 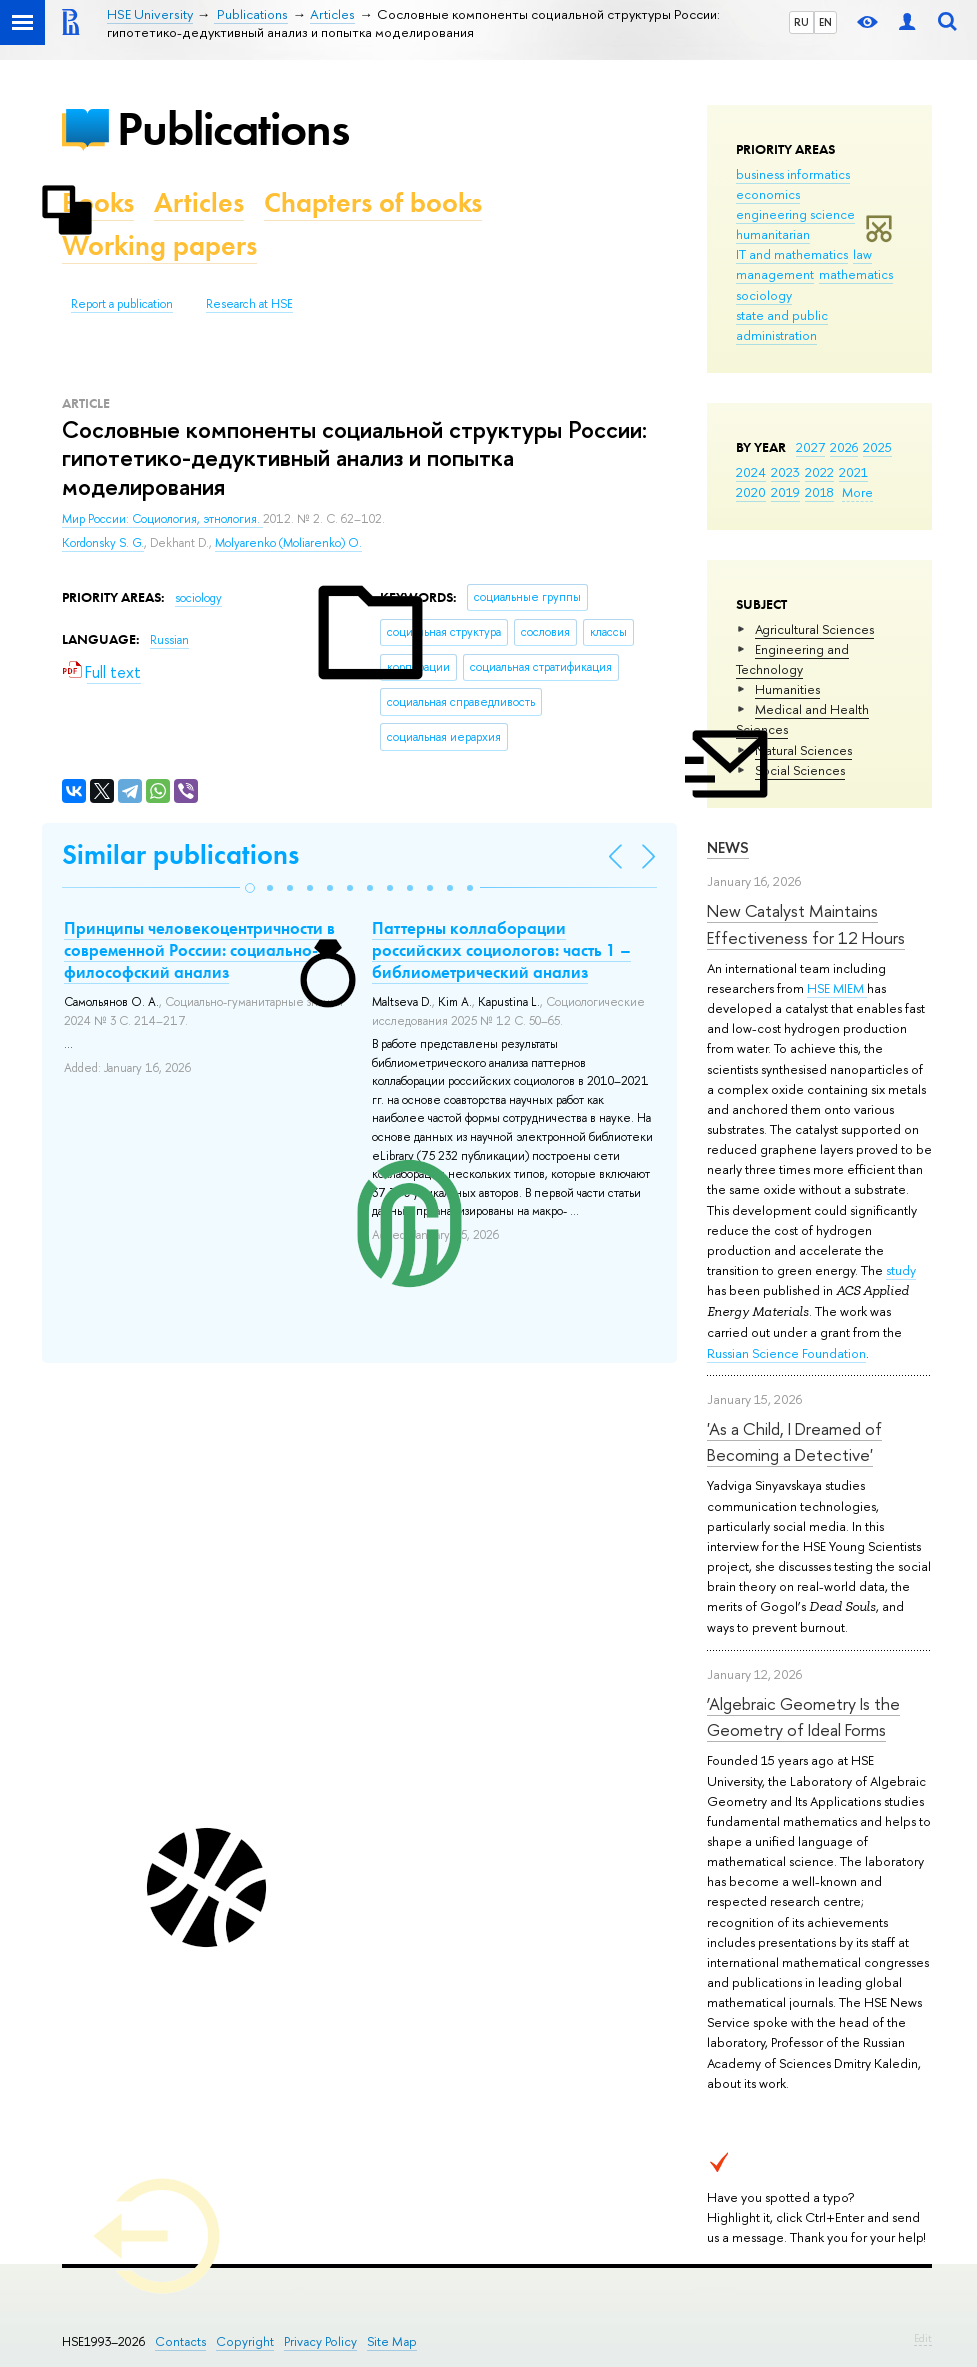 I want to click on enable fingerprint authentication, so click(x=409, y=1223).